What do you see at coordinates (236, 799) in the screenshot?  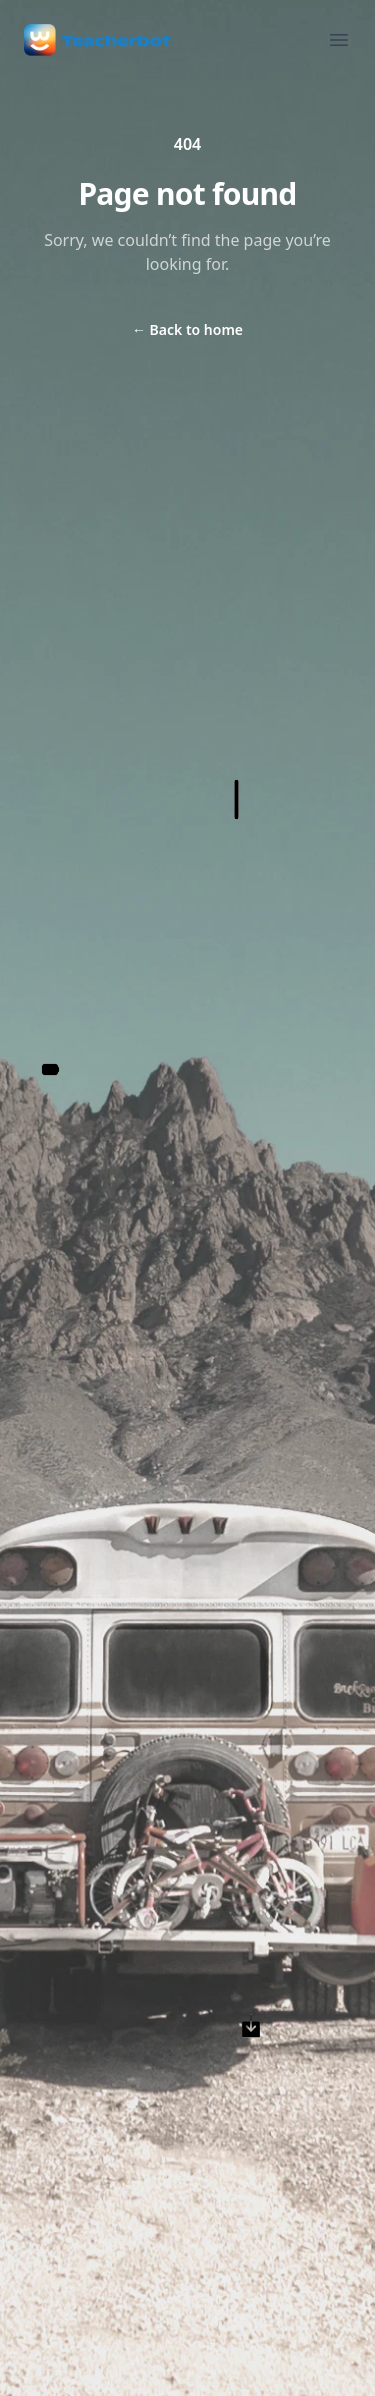 I see `indicates information or help tooltip` at bounding box center [236, 799].